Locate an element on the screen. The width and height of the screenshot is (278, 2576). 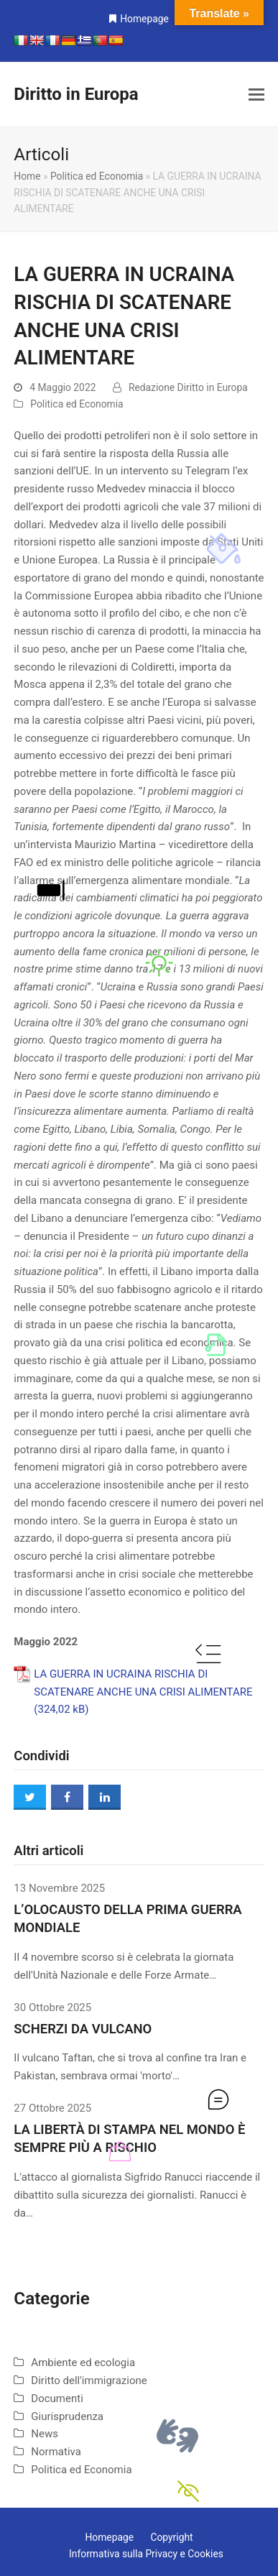
switch to light mode is located at coordinates (159, 962).